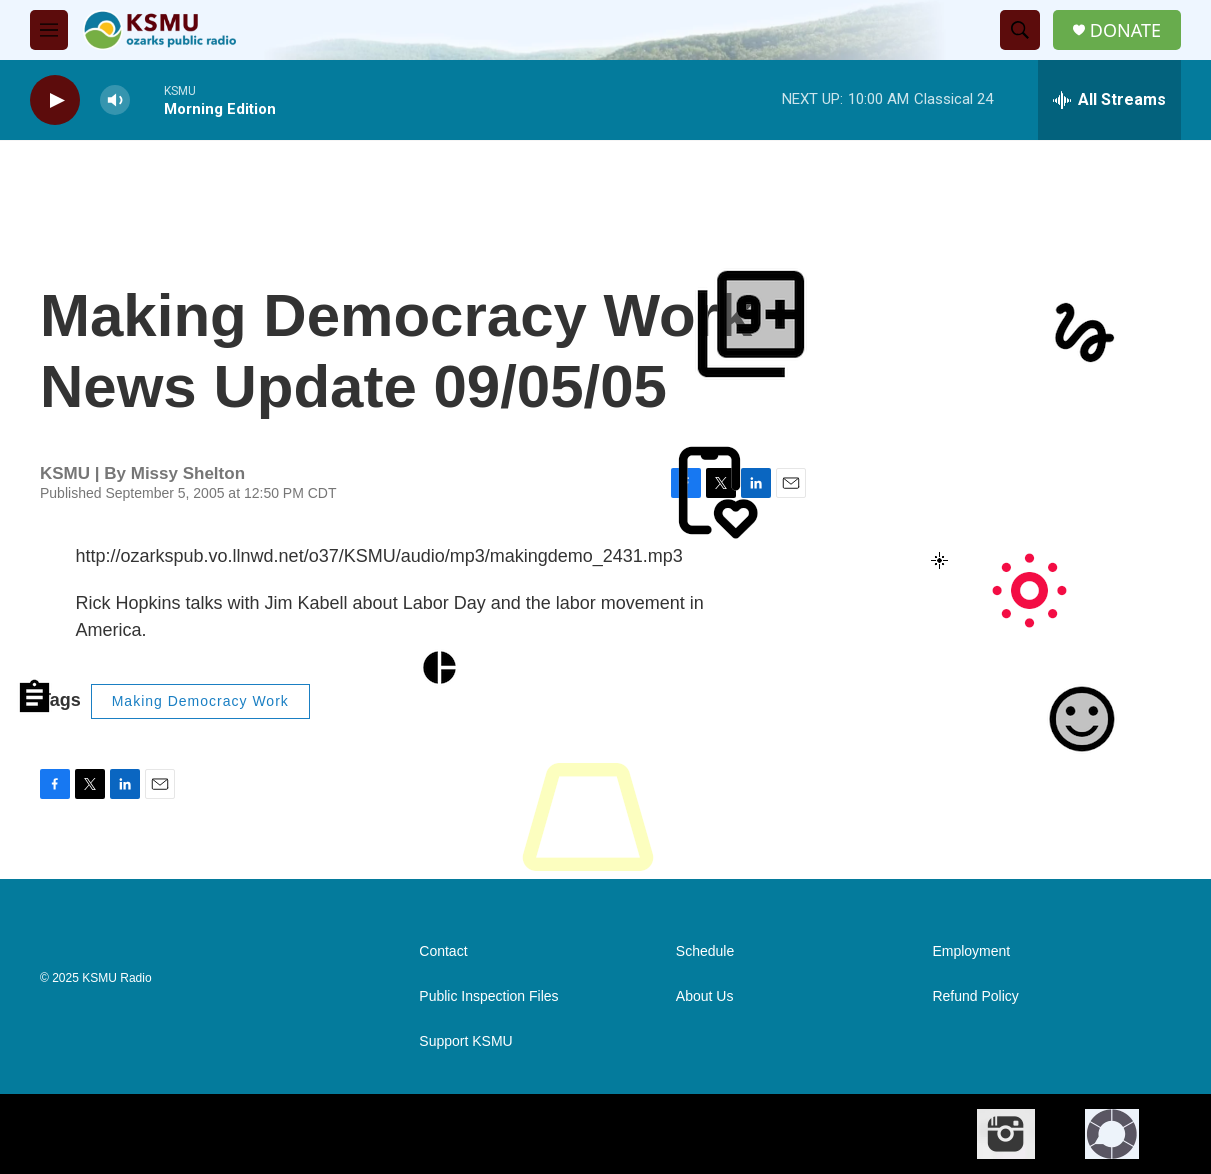 The height and width of the screenshot is (1174, 1211). Describe the element at coordinates (439, 667) in the screenshot. I see `view data breakdown or statistics` at that location.